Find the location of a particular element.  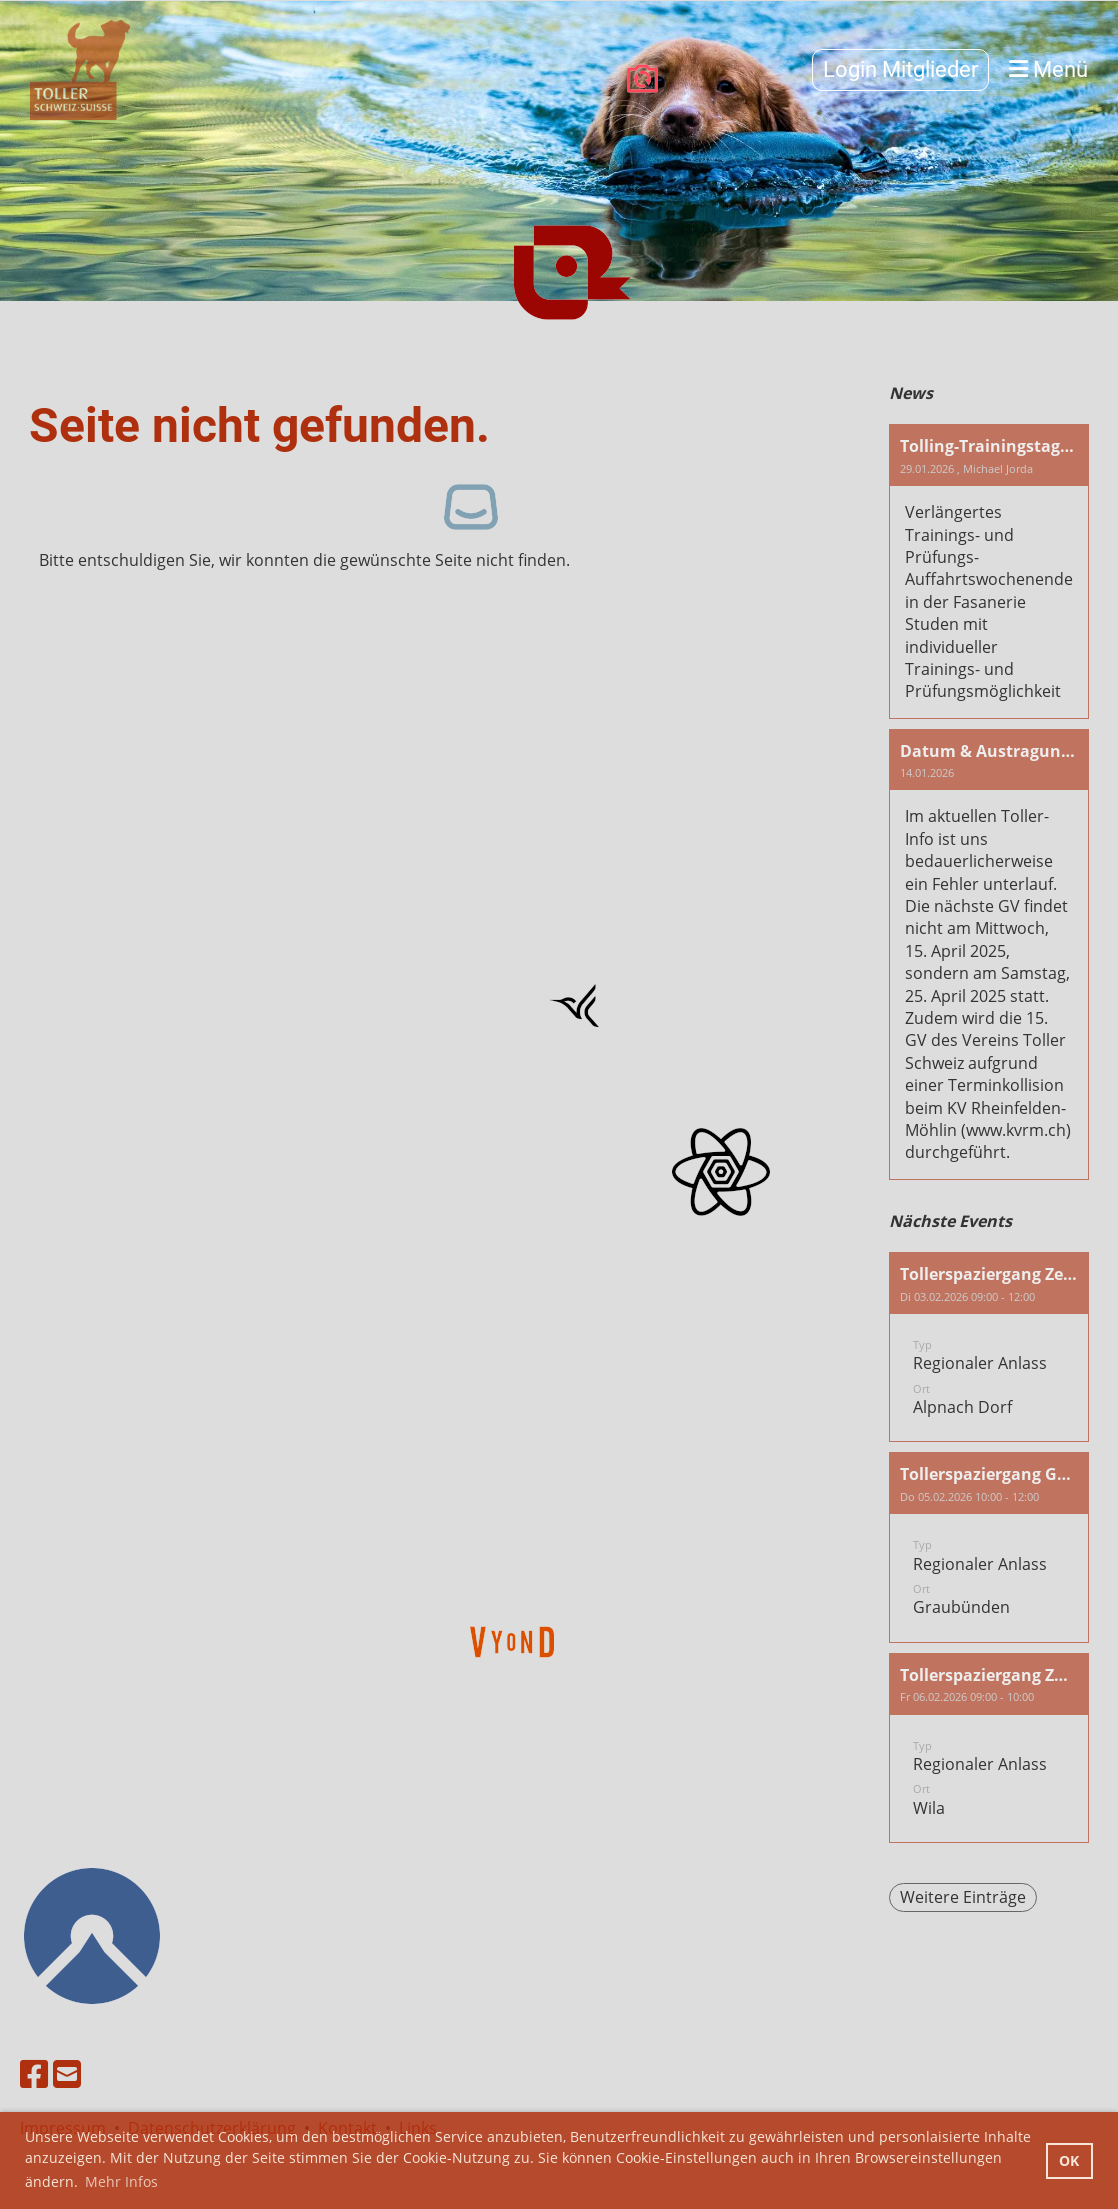

arlo smart home security app is located at coordinates (574, 1005).